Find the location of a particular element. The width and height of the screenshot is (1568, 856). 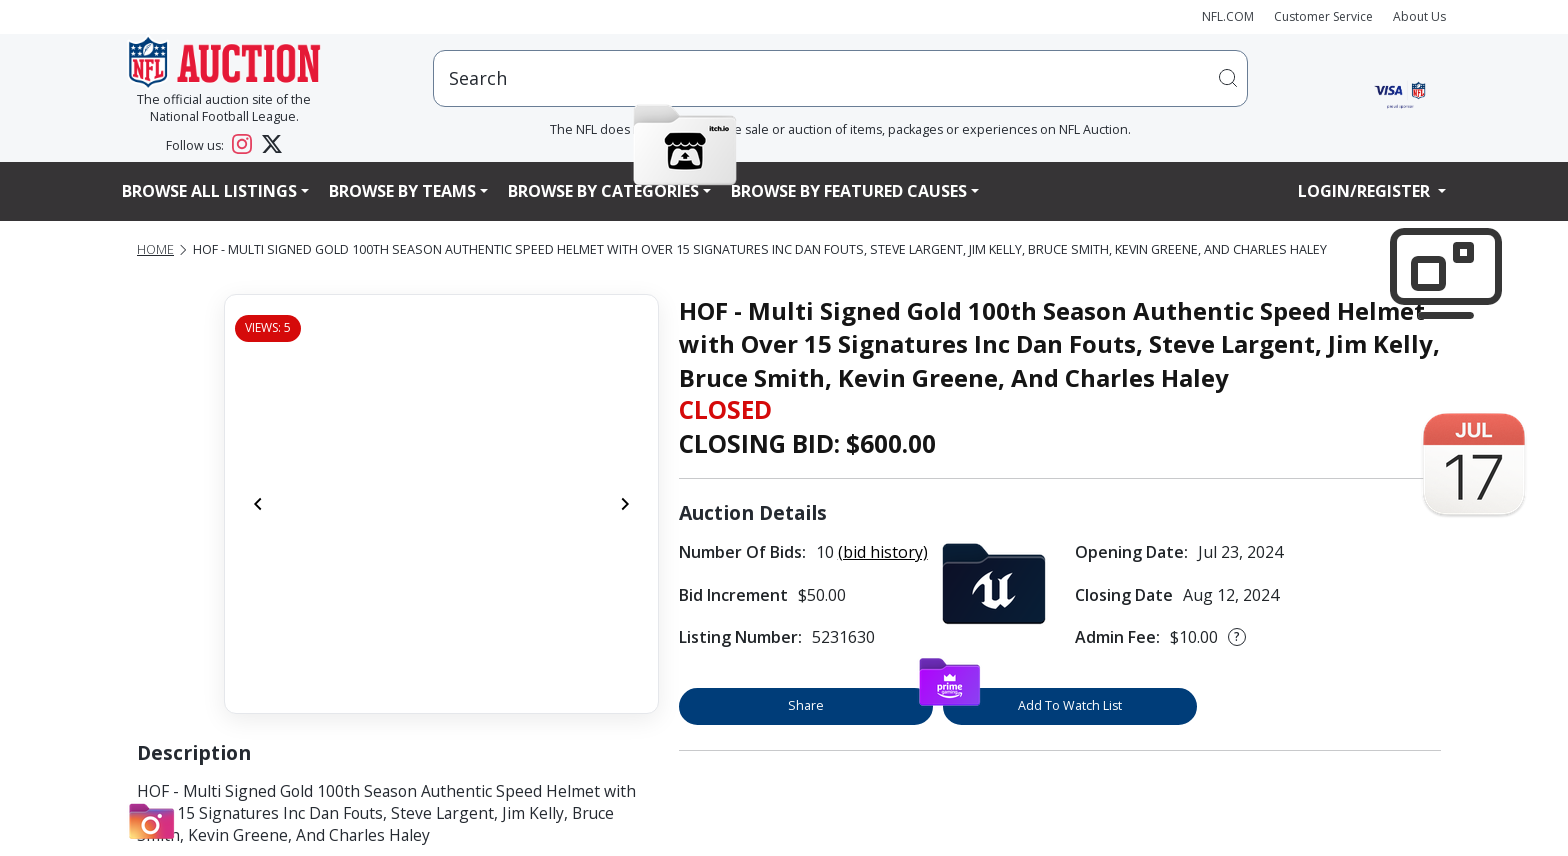

folder containing Unreal Engine project files is located at coordinates (993, 586).